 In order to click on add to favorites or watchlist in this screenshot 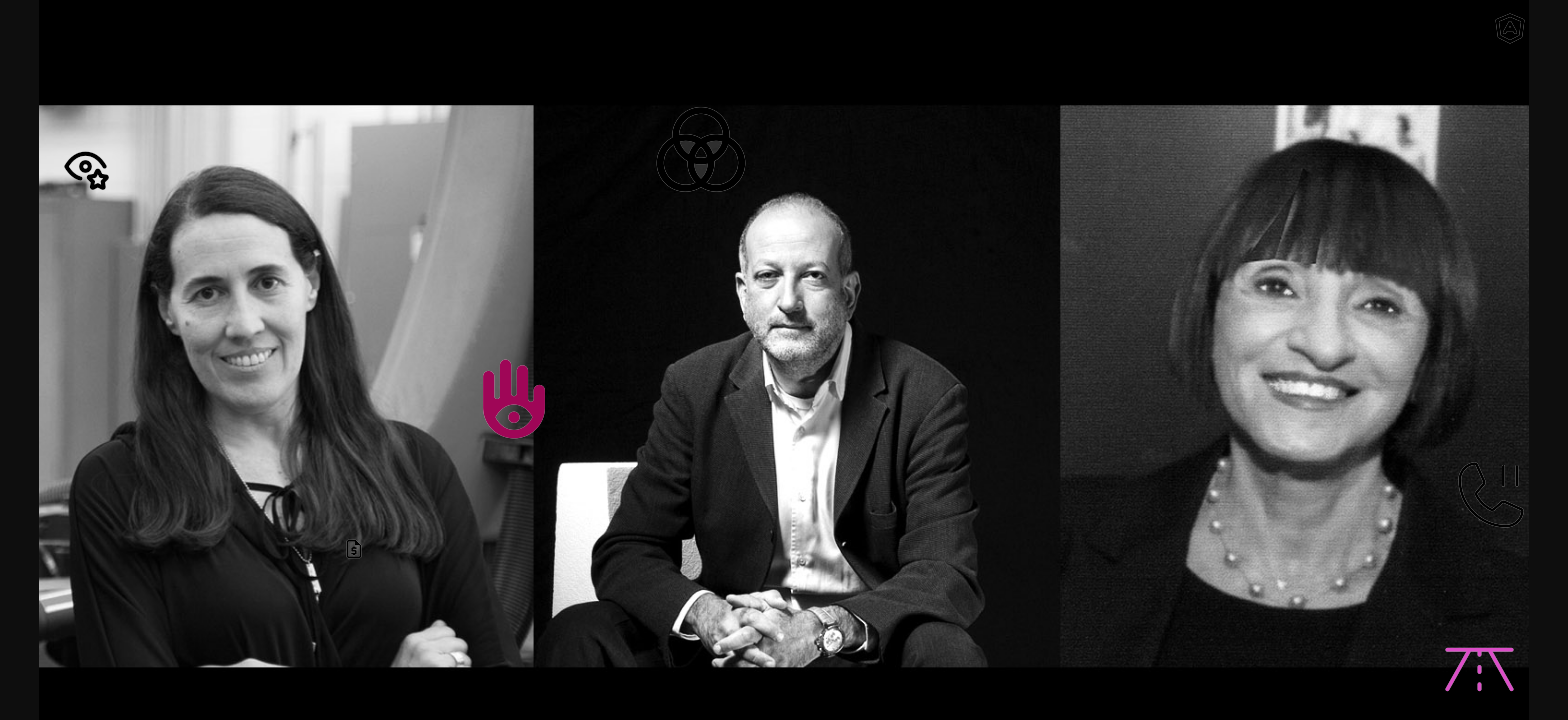, I will do `click(85, 166)`.